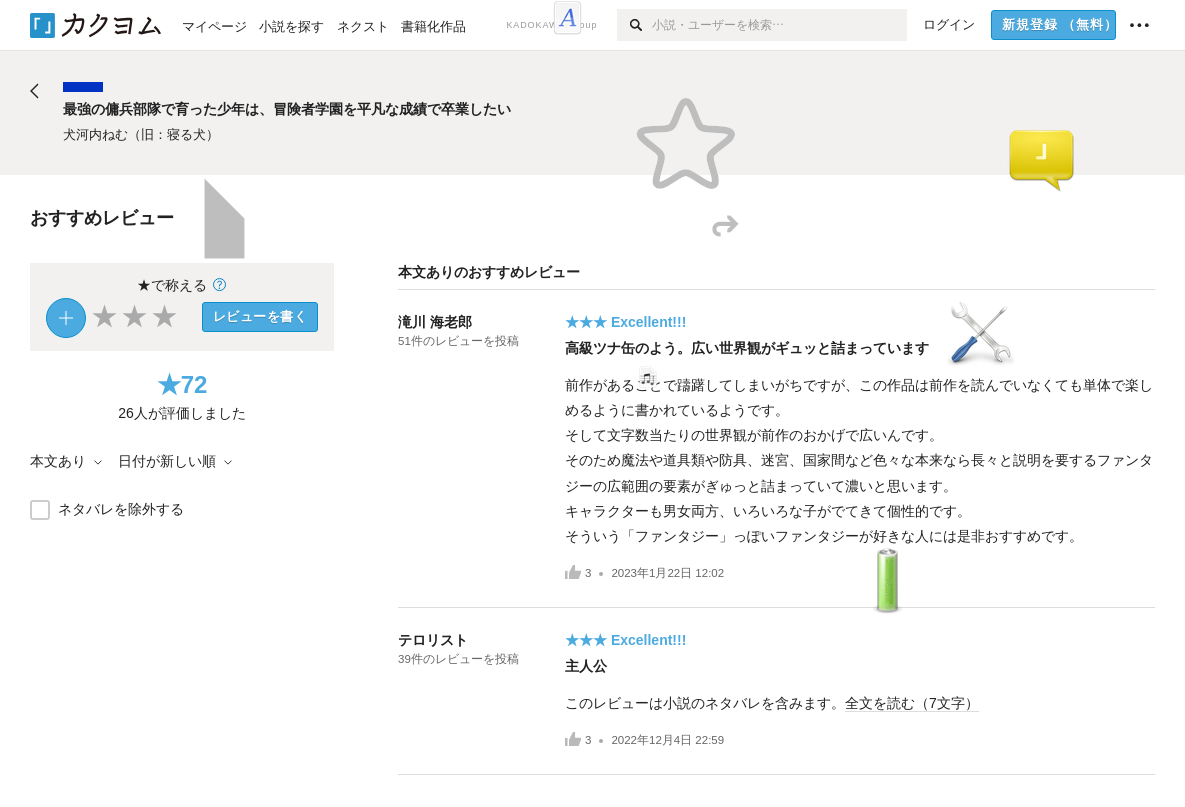  Describe the element at coordinates (567, 17) in the screenshot. I see `an OpenType font file` at that location.